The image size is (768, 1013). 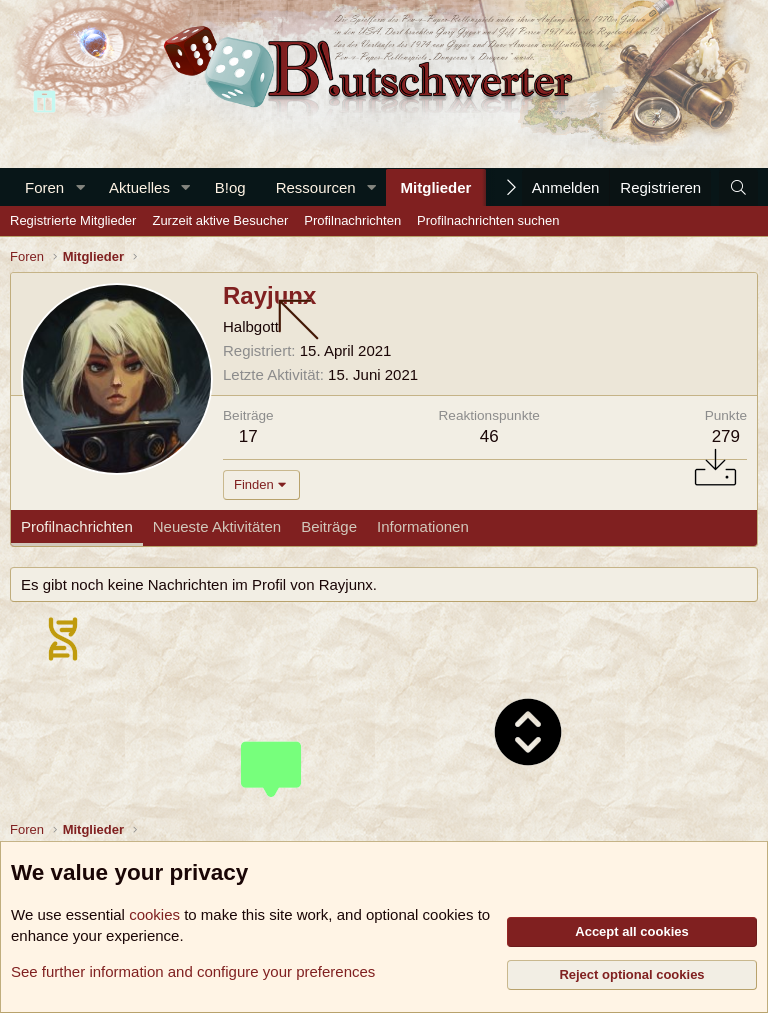 I want to click on navigate back to previous screen, so click(x=298, y=319).